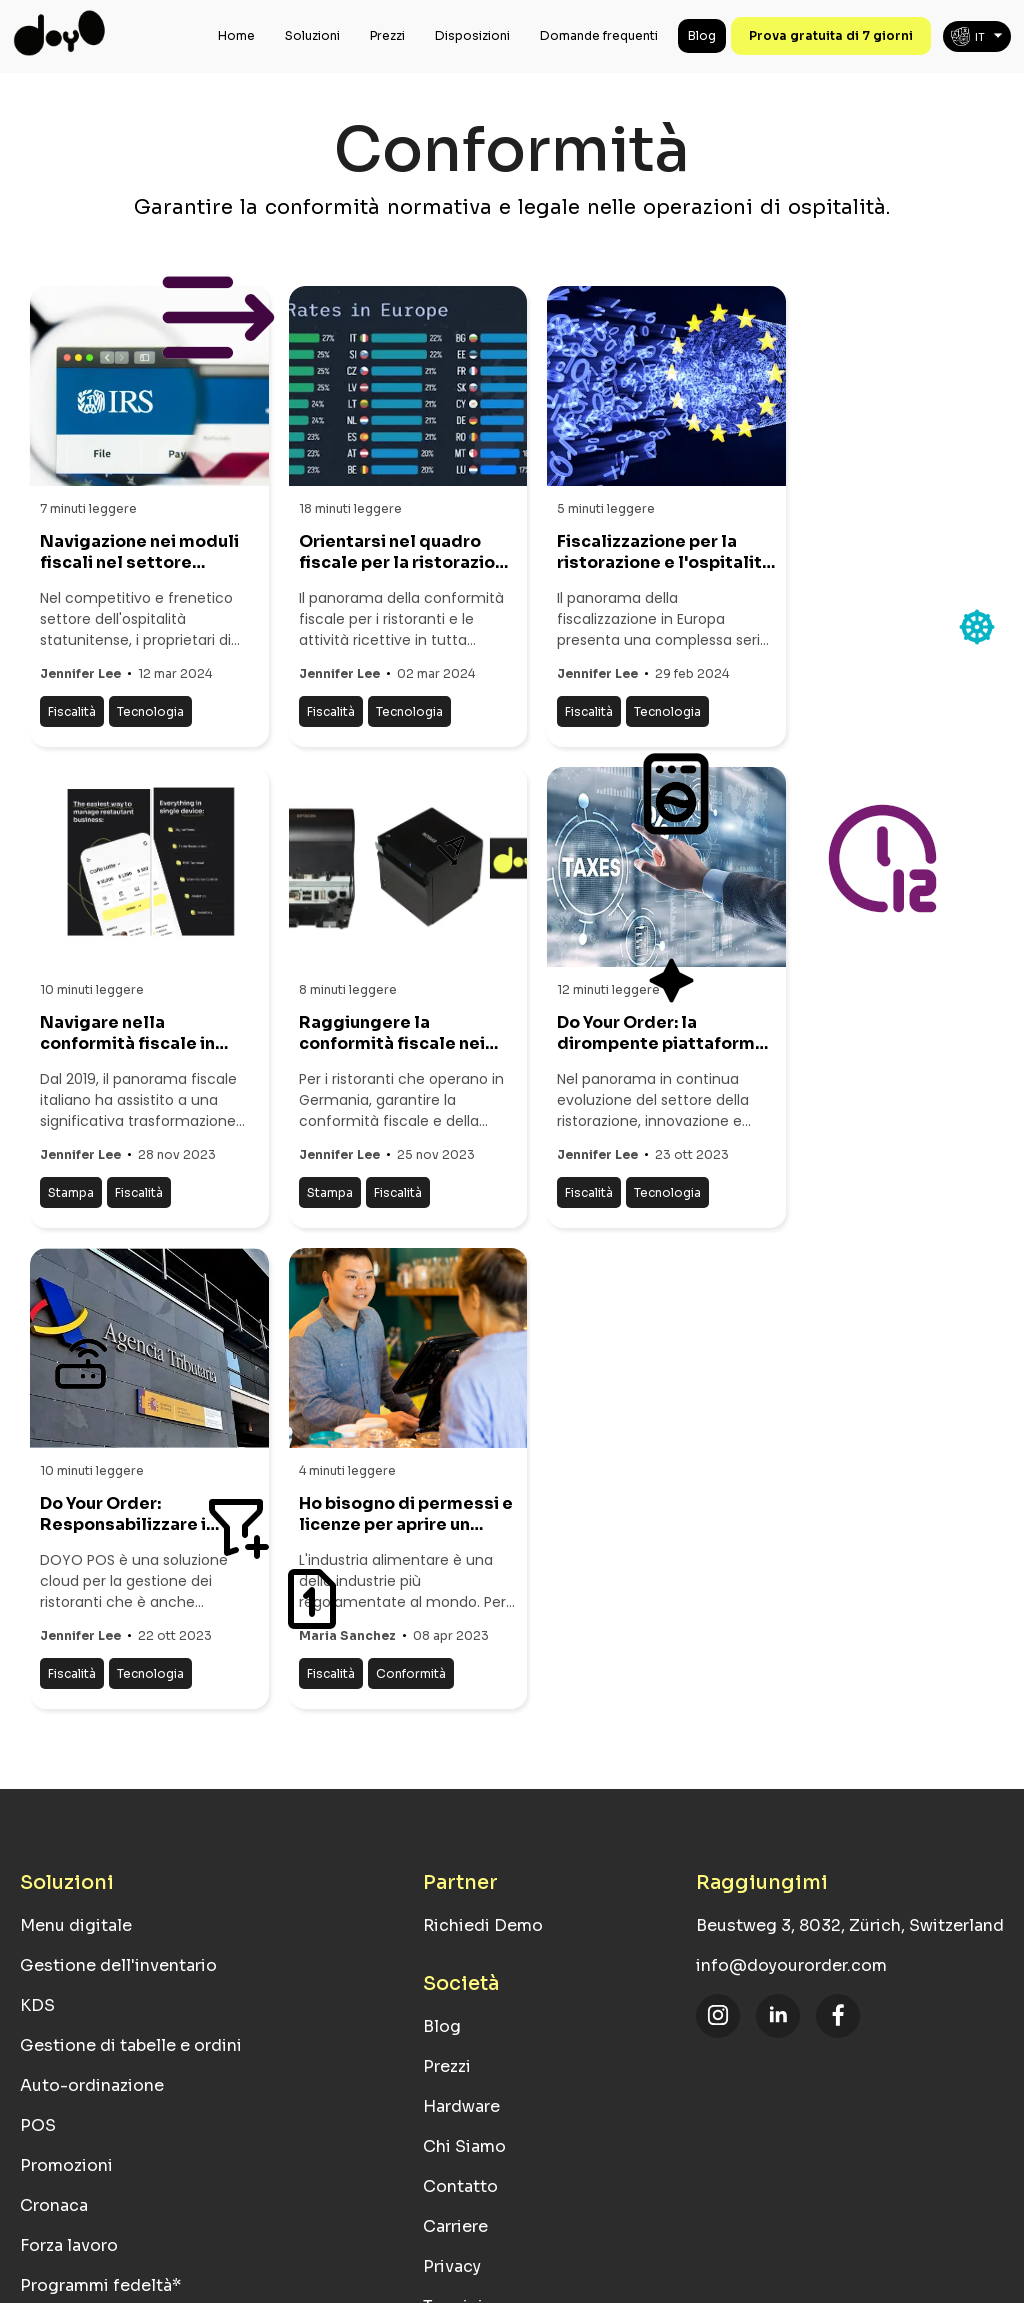 The height and width of the screenshot is (2303, 1024). I want to click on disable text wrapping in editor, so click(215, 317).